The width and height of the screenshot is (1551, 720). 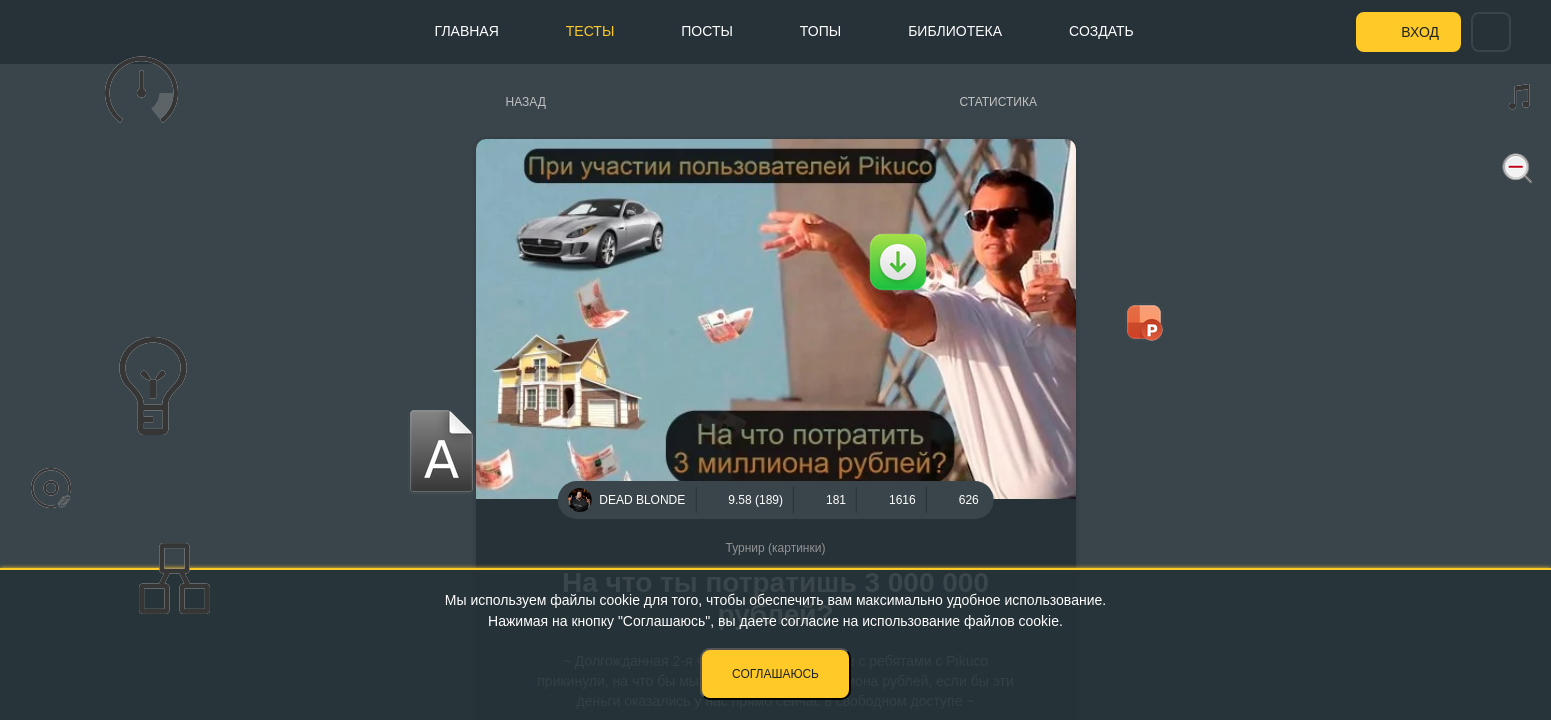 I want to click on a generic font file, so click(x=441, y=452).